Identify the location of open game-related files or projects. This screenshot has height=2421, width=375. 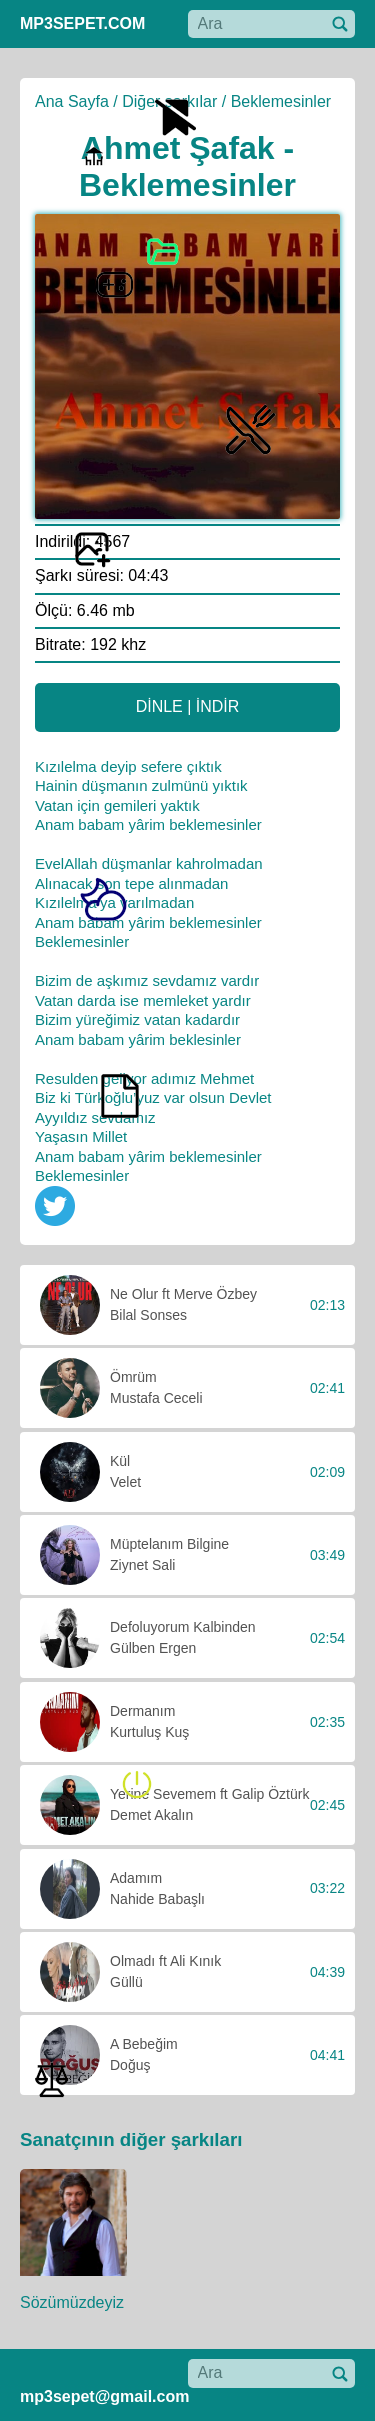
(114, 283).